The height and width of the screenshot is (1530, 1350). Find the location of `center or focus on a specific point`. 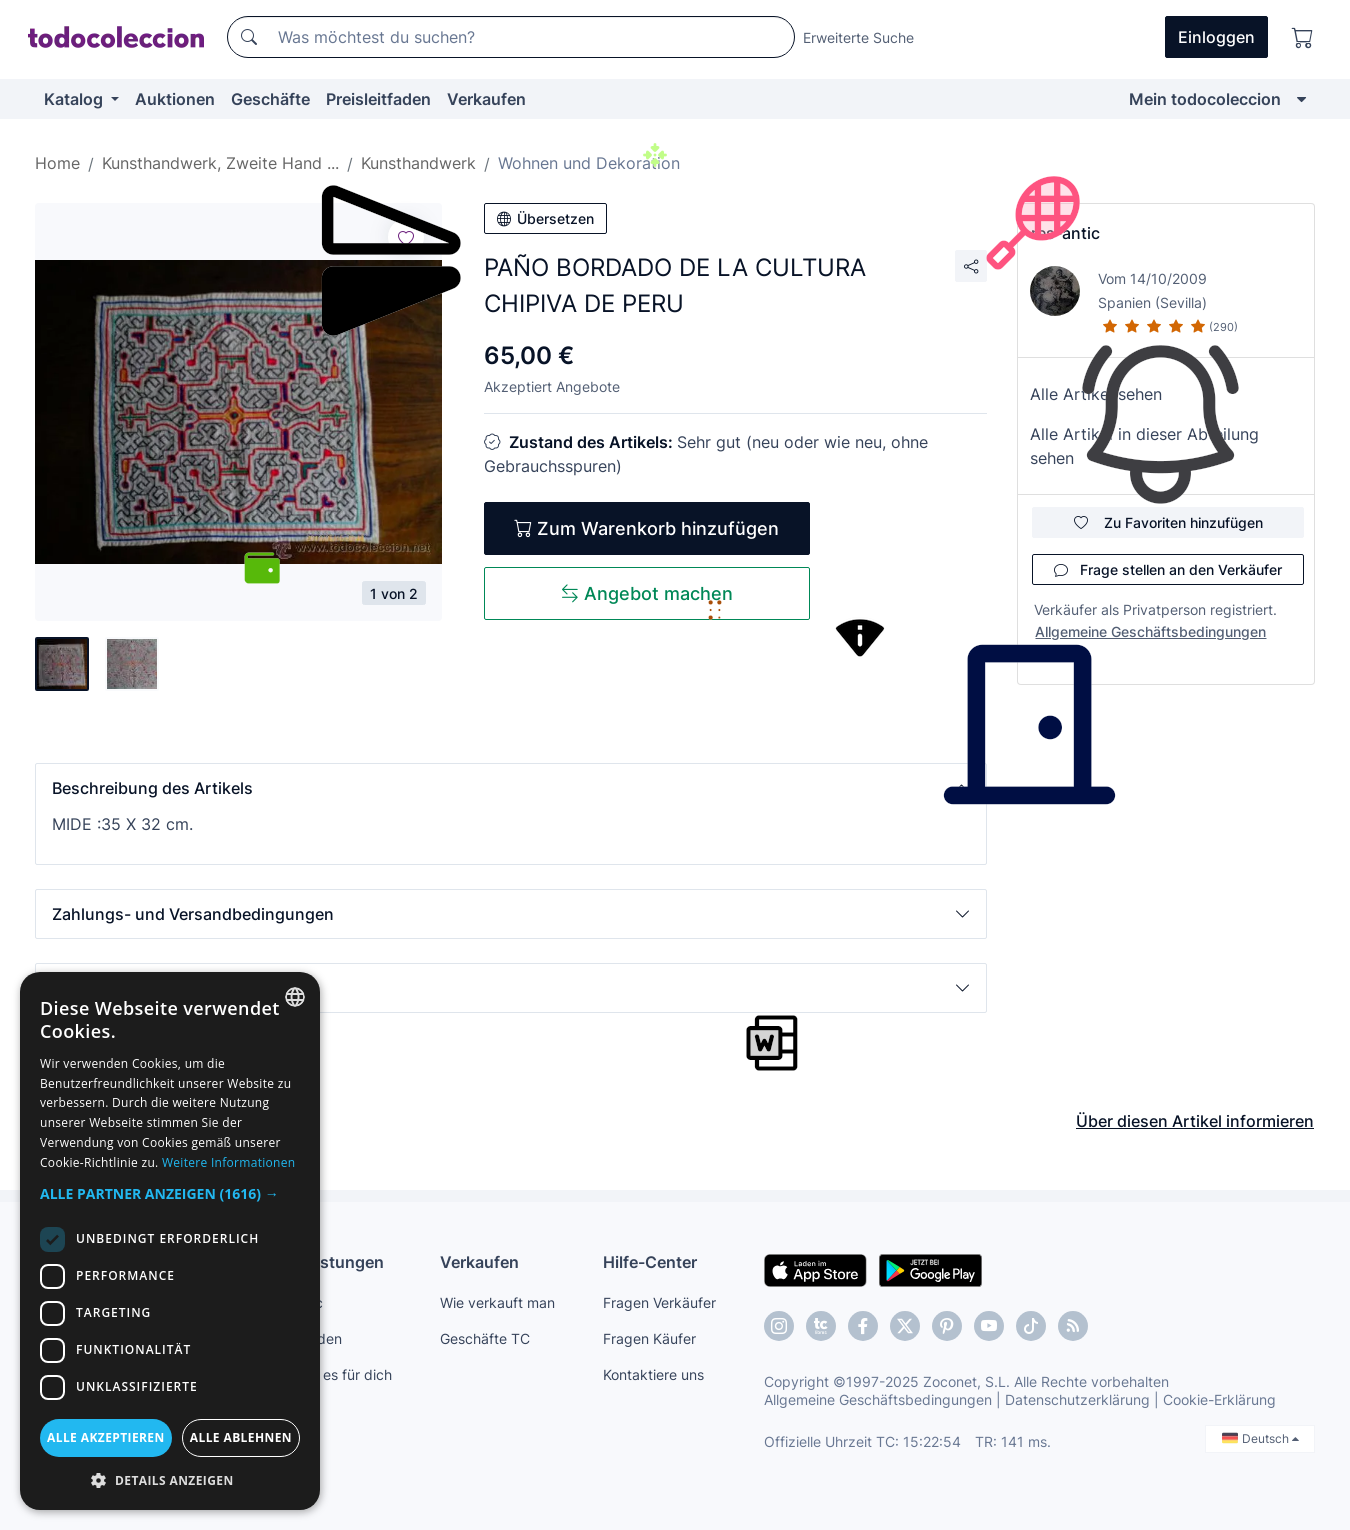

center or focus on a specific point is located at coordinates (655, 155).